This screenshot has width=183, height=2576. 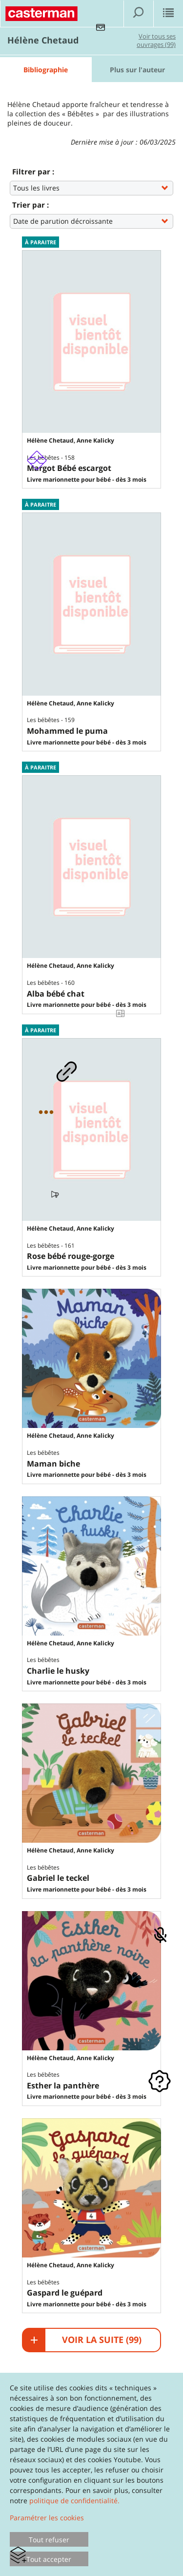 I want to click on access help or FAQ section, so click(x=160, y=2081).